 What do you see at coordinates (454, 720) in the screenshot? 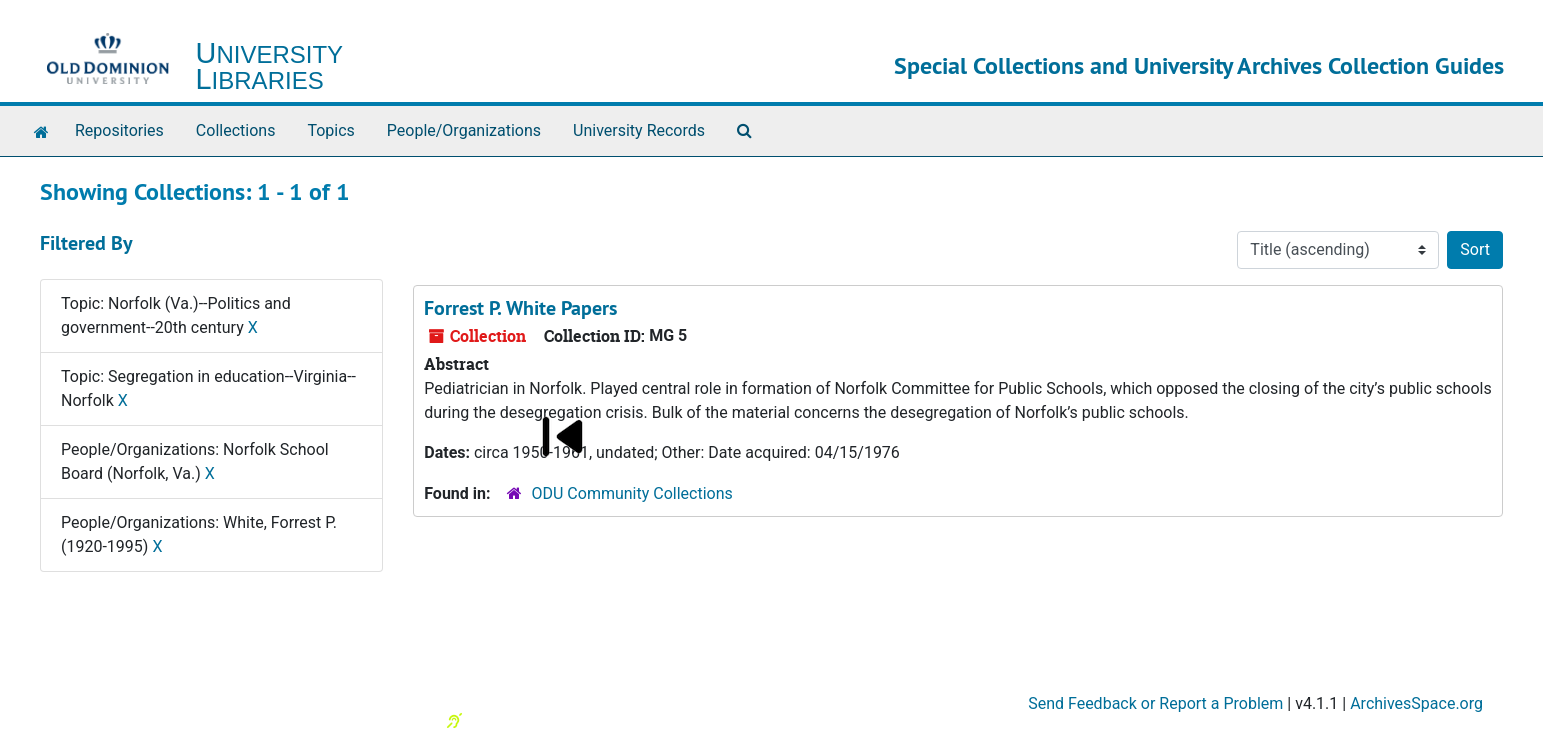
I see `indicates hearing impairment or deaf accessibility` at bounding box center [454, 720].